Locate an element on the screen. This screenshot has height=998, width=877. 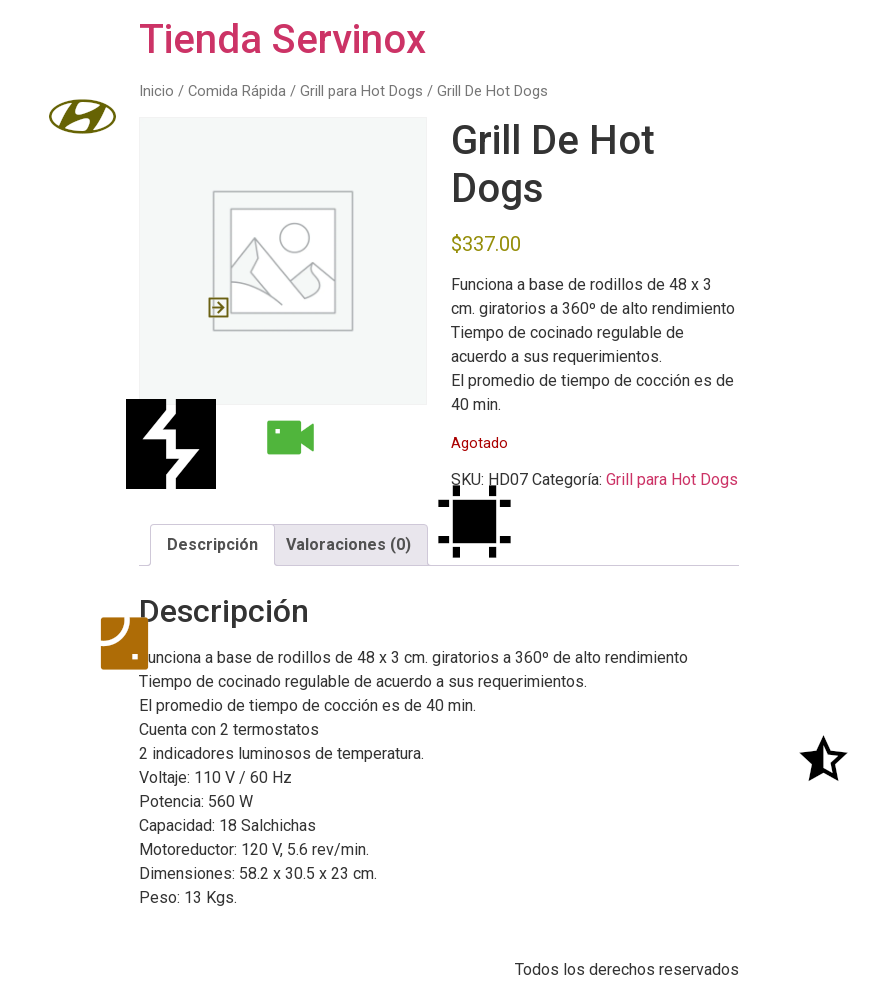
visit portswigger website or resources is located at coordinates (171, 444).